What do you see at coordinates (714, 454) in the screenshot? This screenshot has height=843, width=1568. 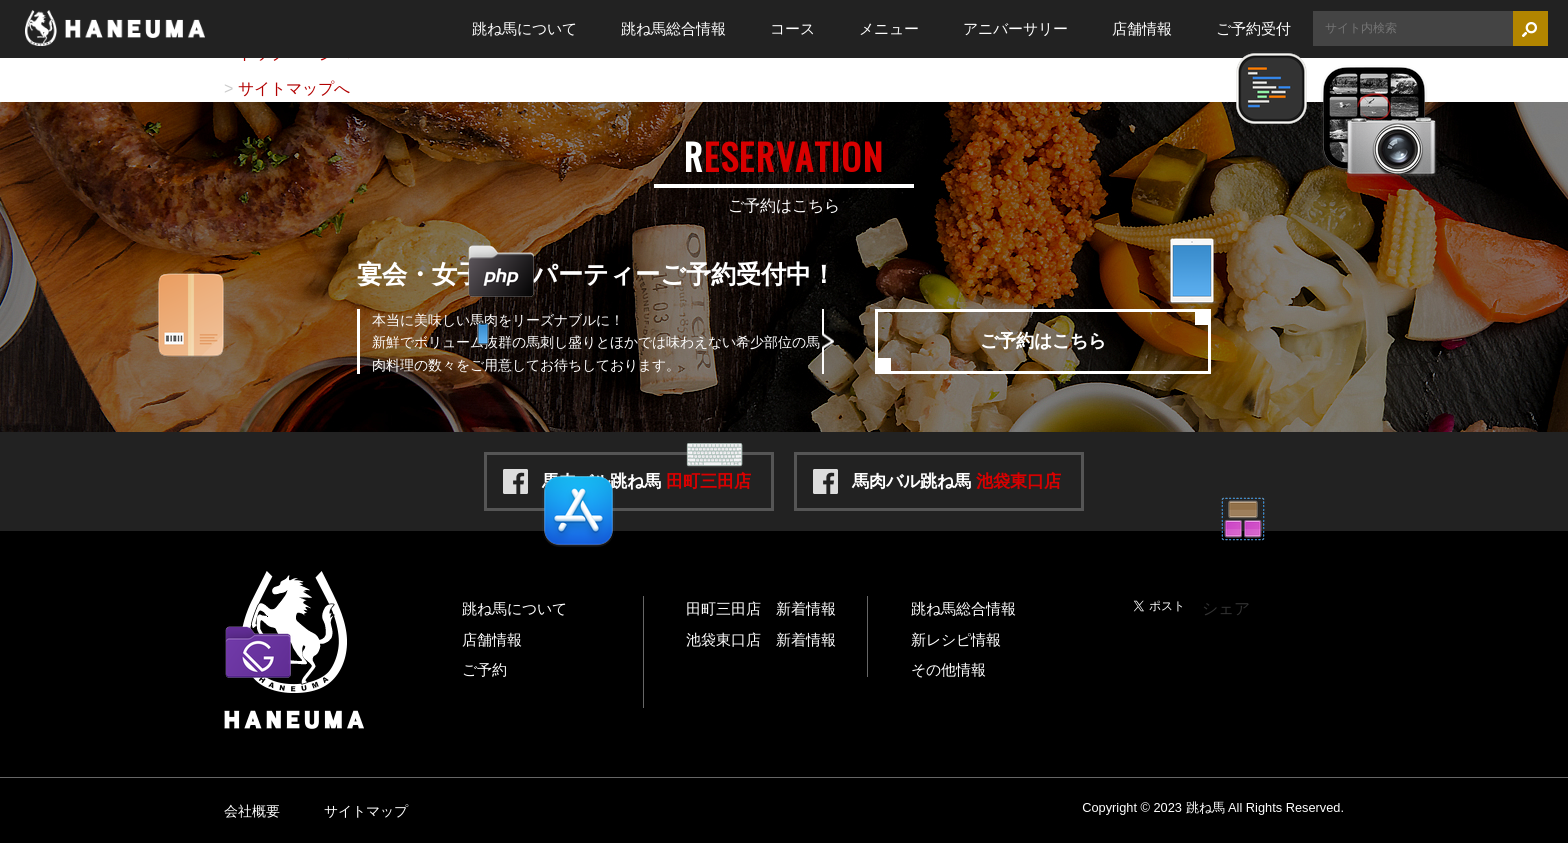 I see `connect a bluetooth keyboard` at bounding box center [714, 454].